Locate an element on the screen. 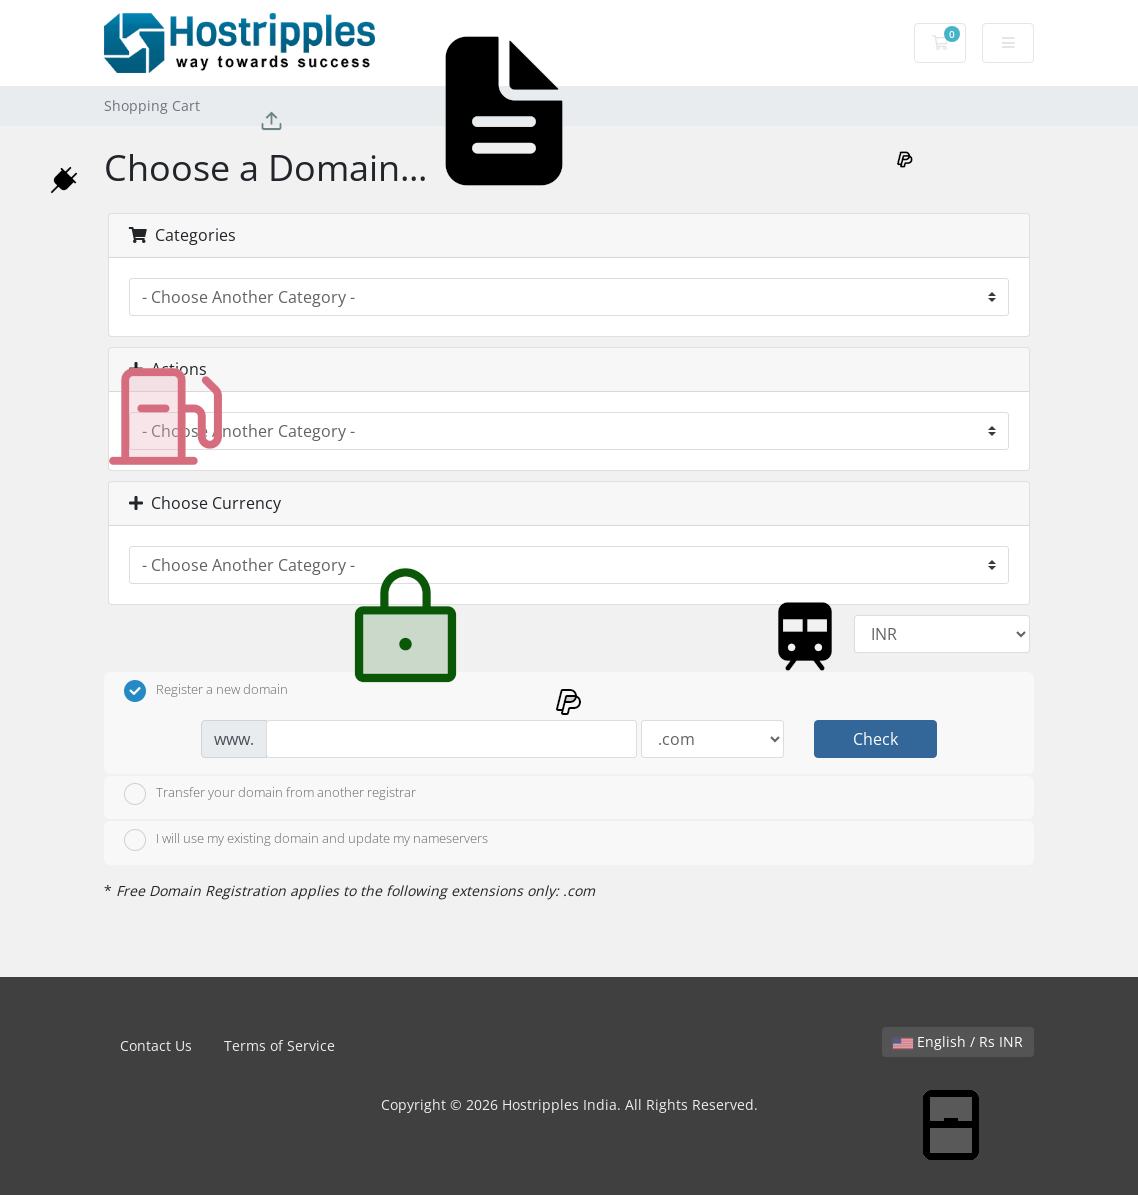 The image size is (1138, 1195). view window sensor status is located at coordinates (951, 1125).